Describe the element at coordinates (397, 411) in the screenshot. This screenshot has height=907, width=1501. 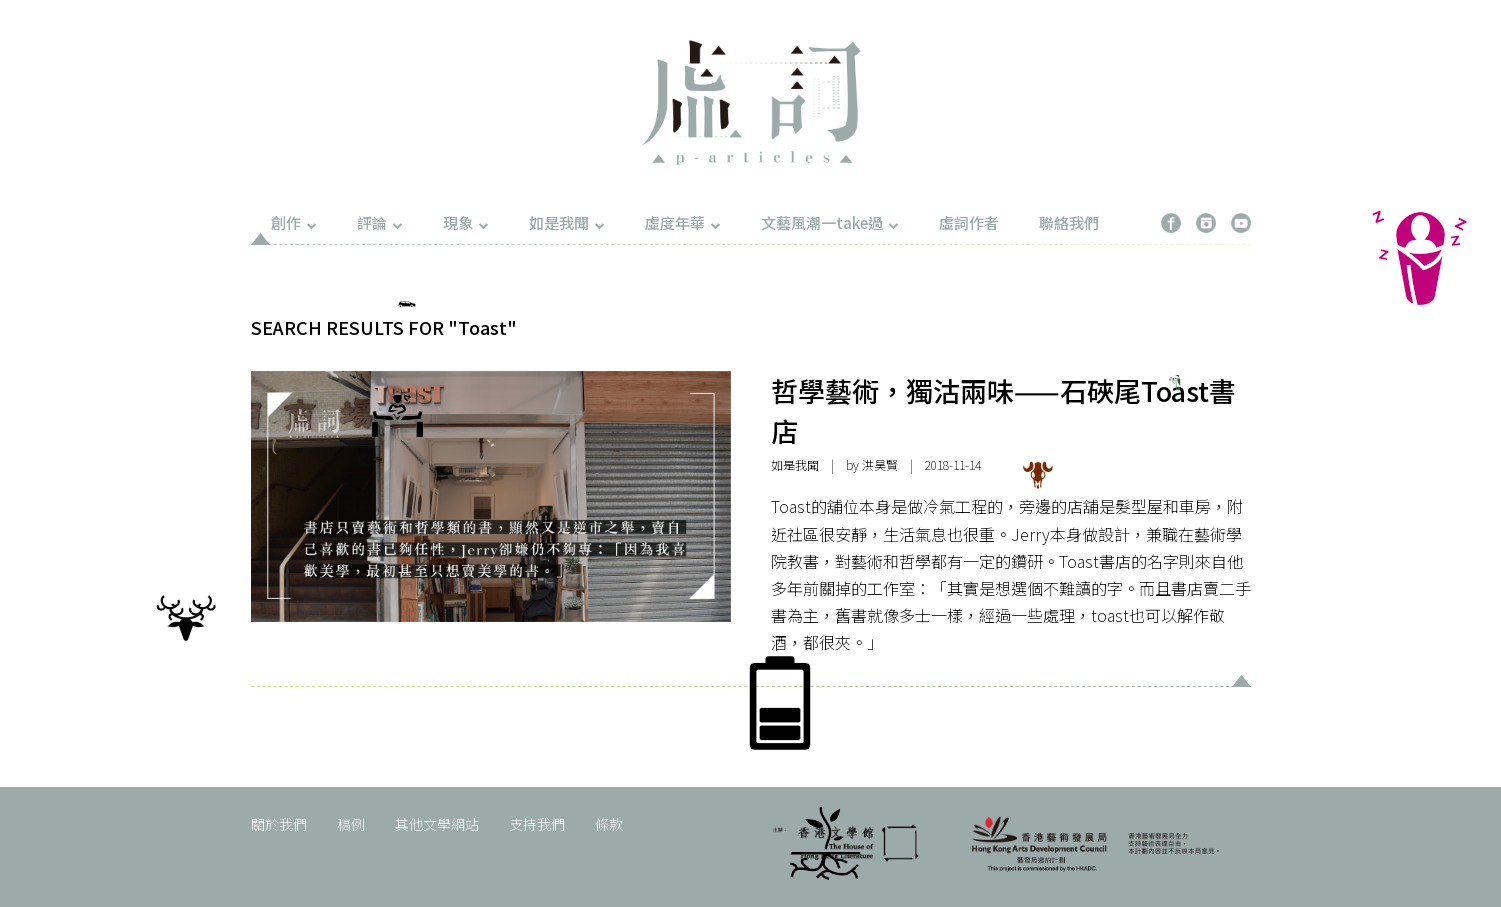
I see `flexibility or stretching exercise option` at that location.